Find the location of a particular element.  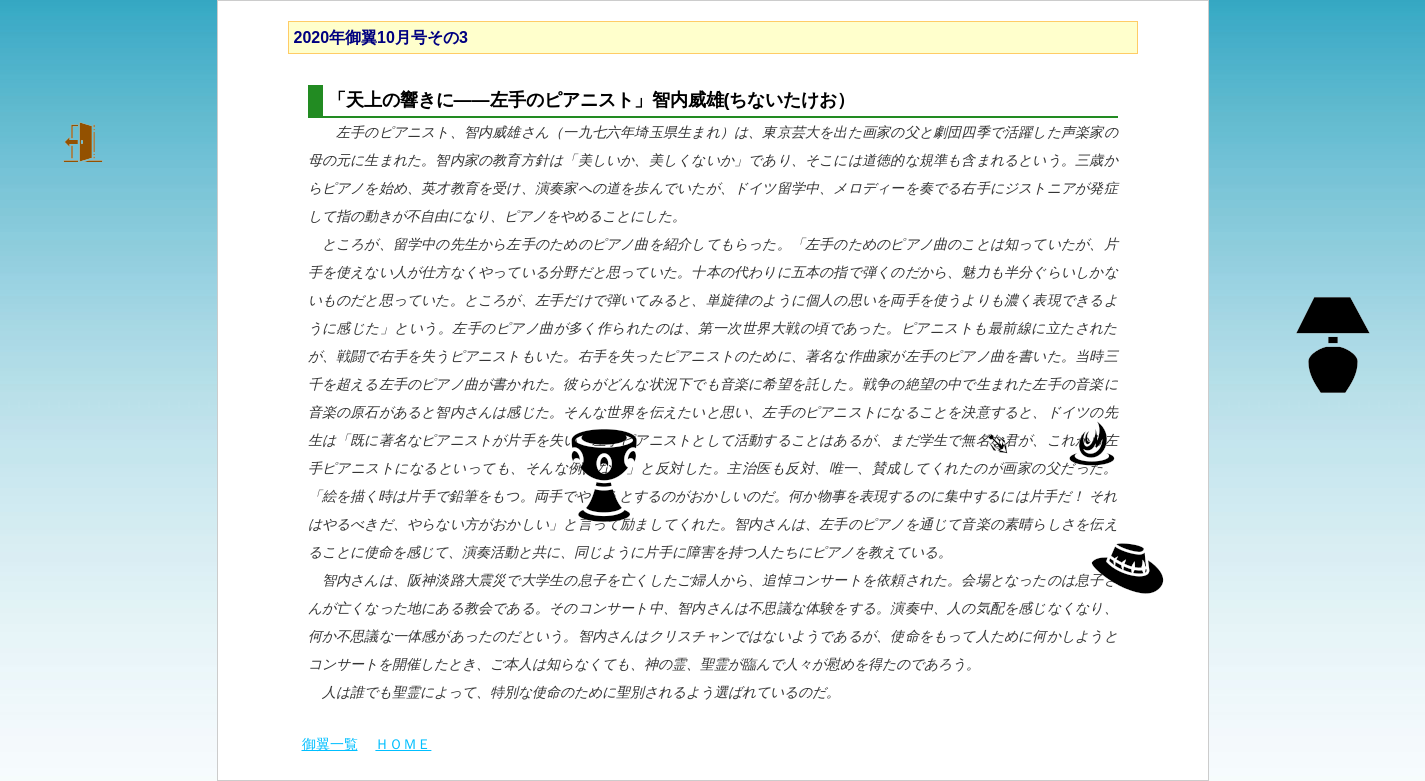

enter a room or building is located at coordinates (83, 142).